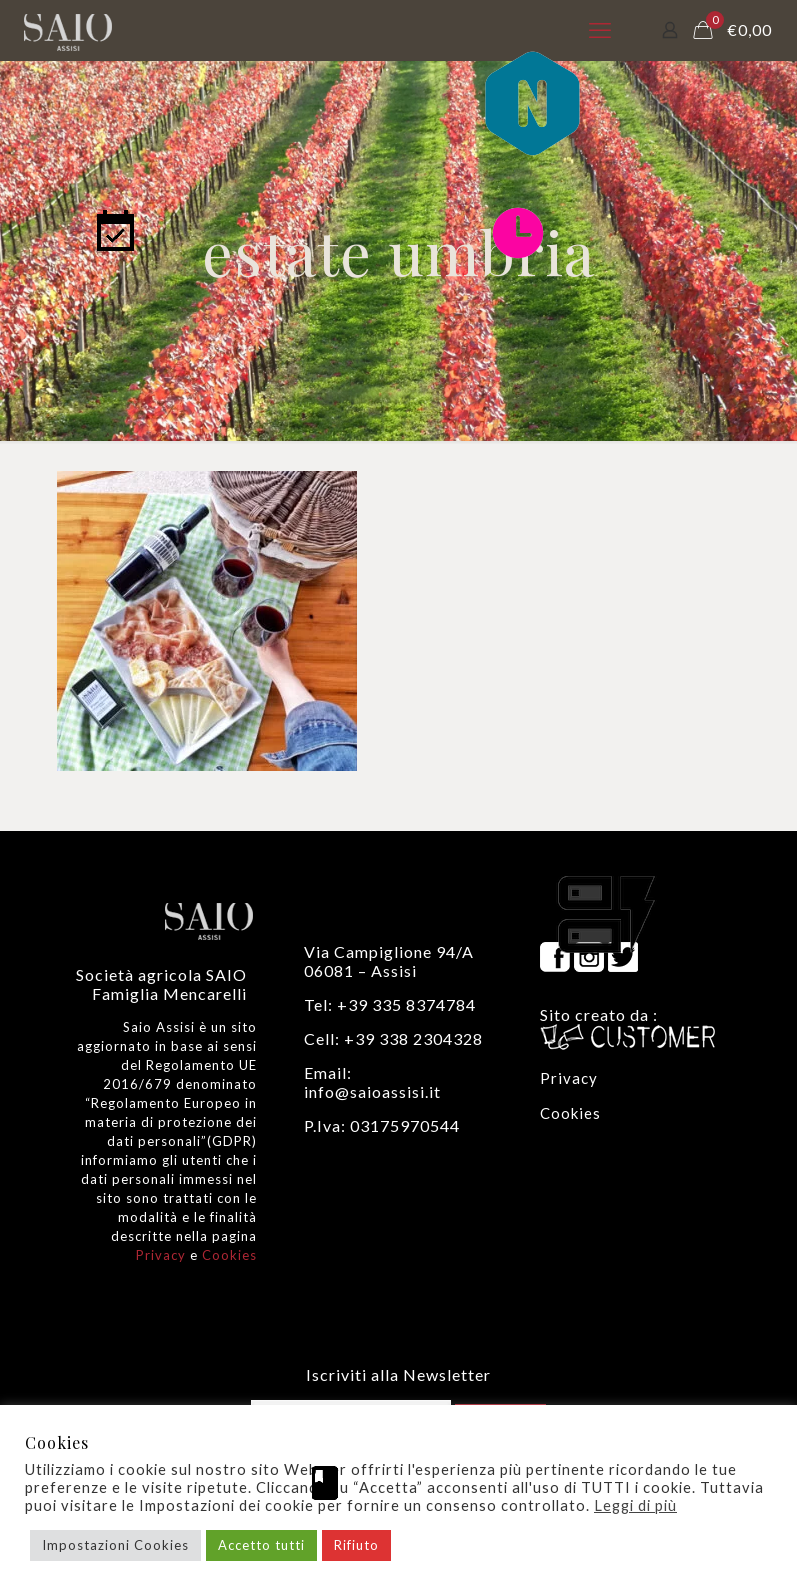  Describe the element at coordinates (532, 103) in the screenshot. I see `indicates a notification or new item` at that location.